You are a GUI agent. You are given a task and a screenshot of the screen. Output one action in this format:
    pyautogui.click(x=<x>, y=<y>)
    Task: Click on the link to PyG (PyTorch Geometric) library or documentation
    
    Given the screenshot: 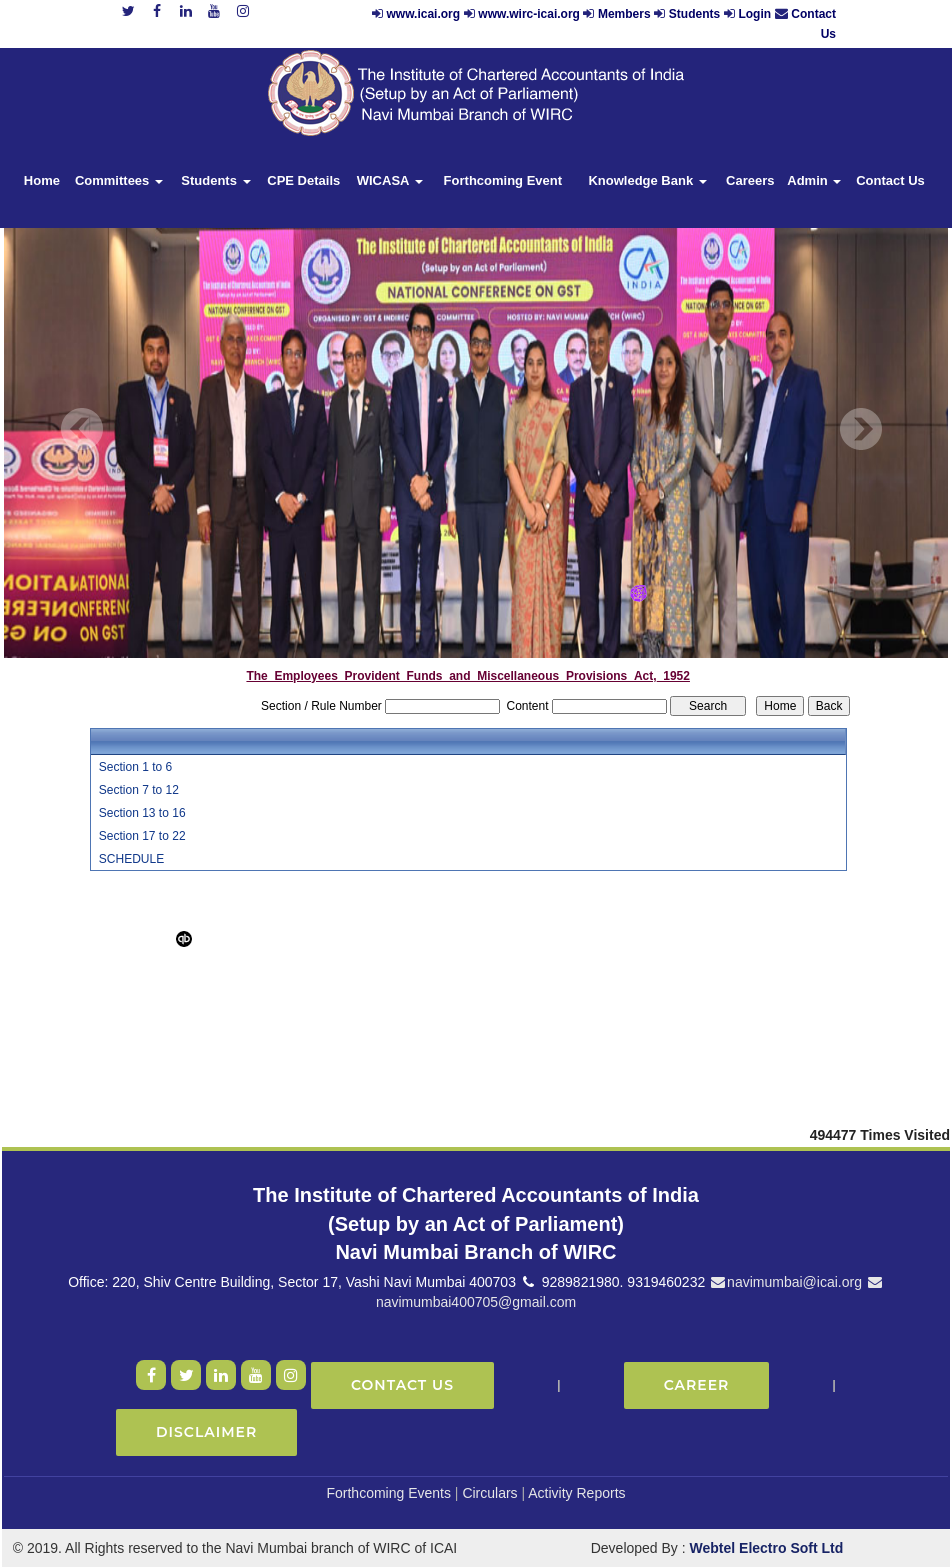 What is the action you would take?
    pyautogui.click(x=638, y=593)
    